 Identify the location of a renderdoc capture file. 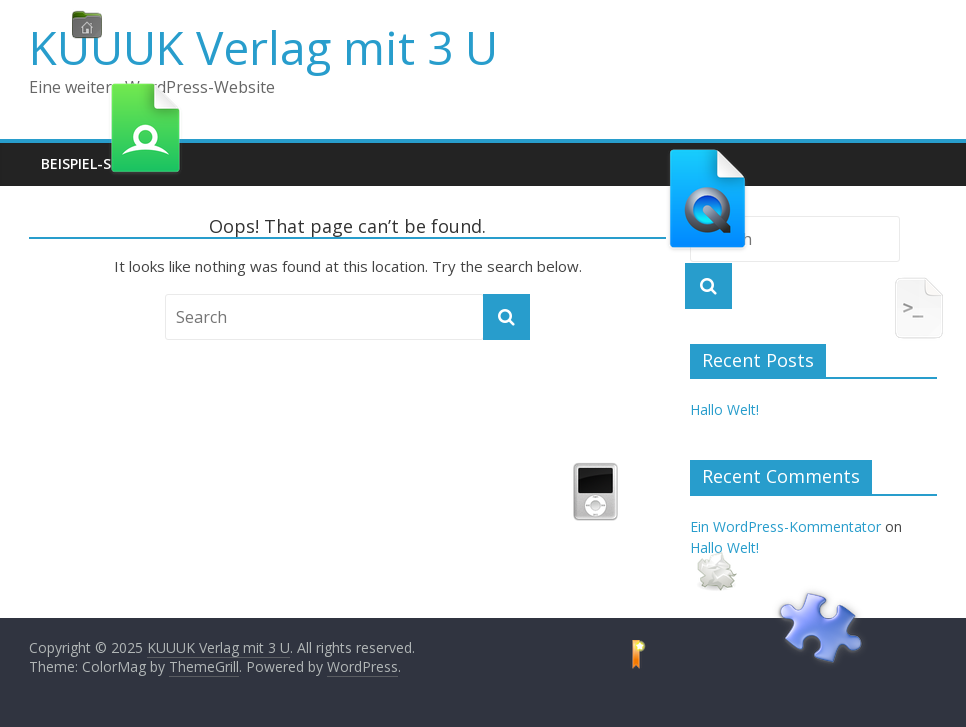
(145, 129).